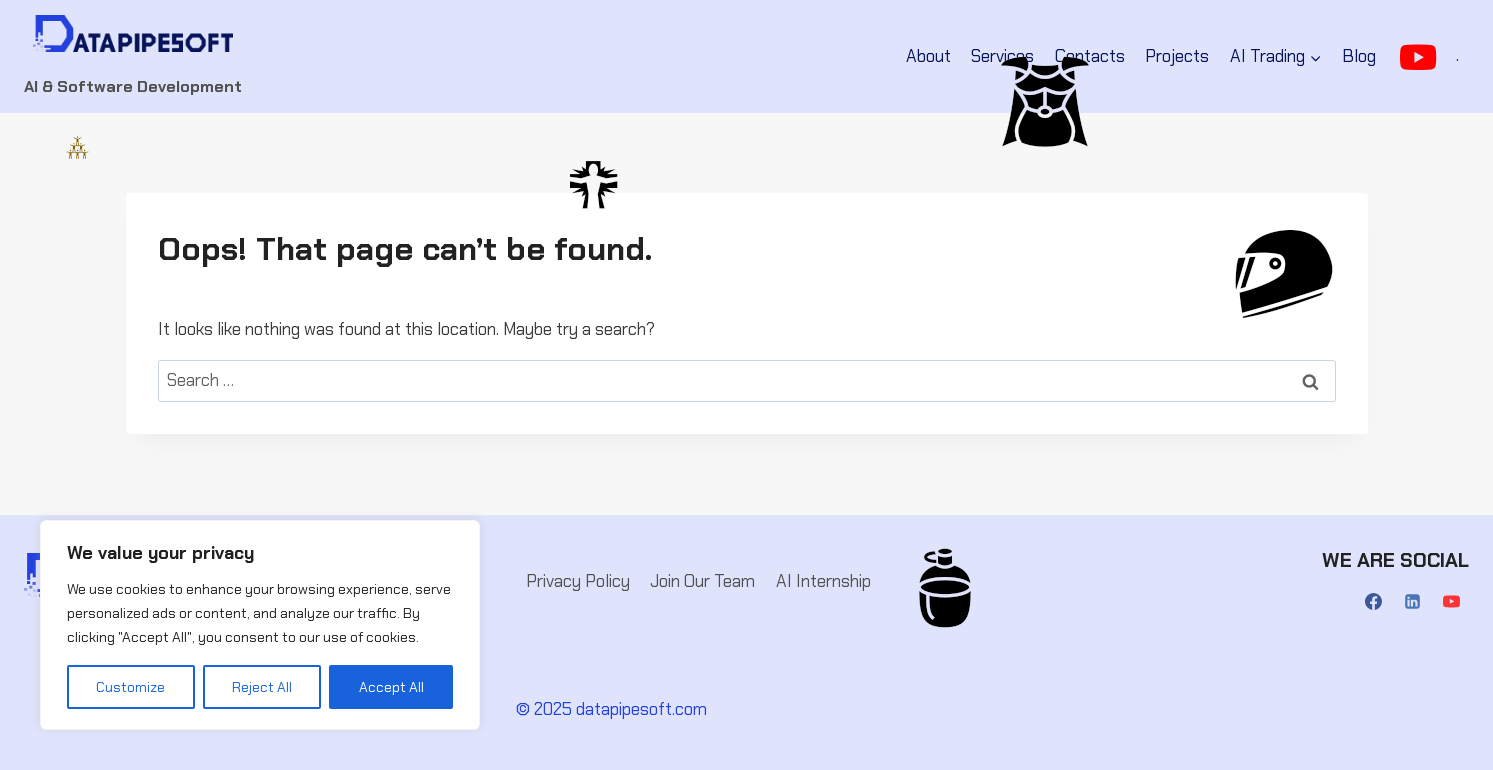 Image resolution: width=1493 pixels, height=770 pixels. I want to click on equip armor or cape to character, so click(1045, 101).